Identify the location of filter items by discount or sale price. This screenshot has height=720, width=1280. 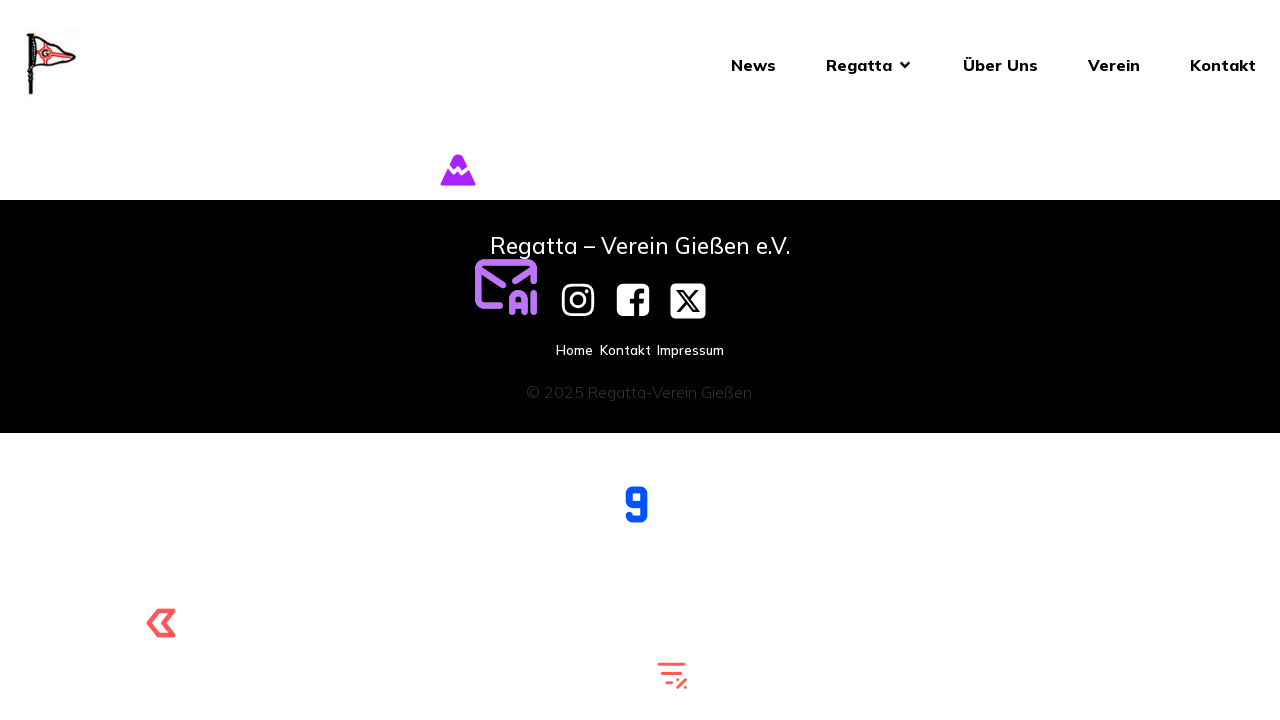
(671, 673).